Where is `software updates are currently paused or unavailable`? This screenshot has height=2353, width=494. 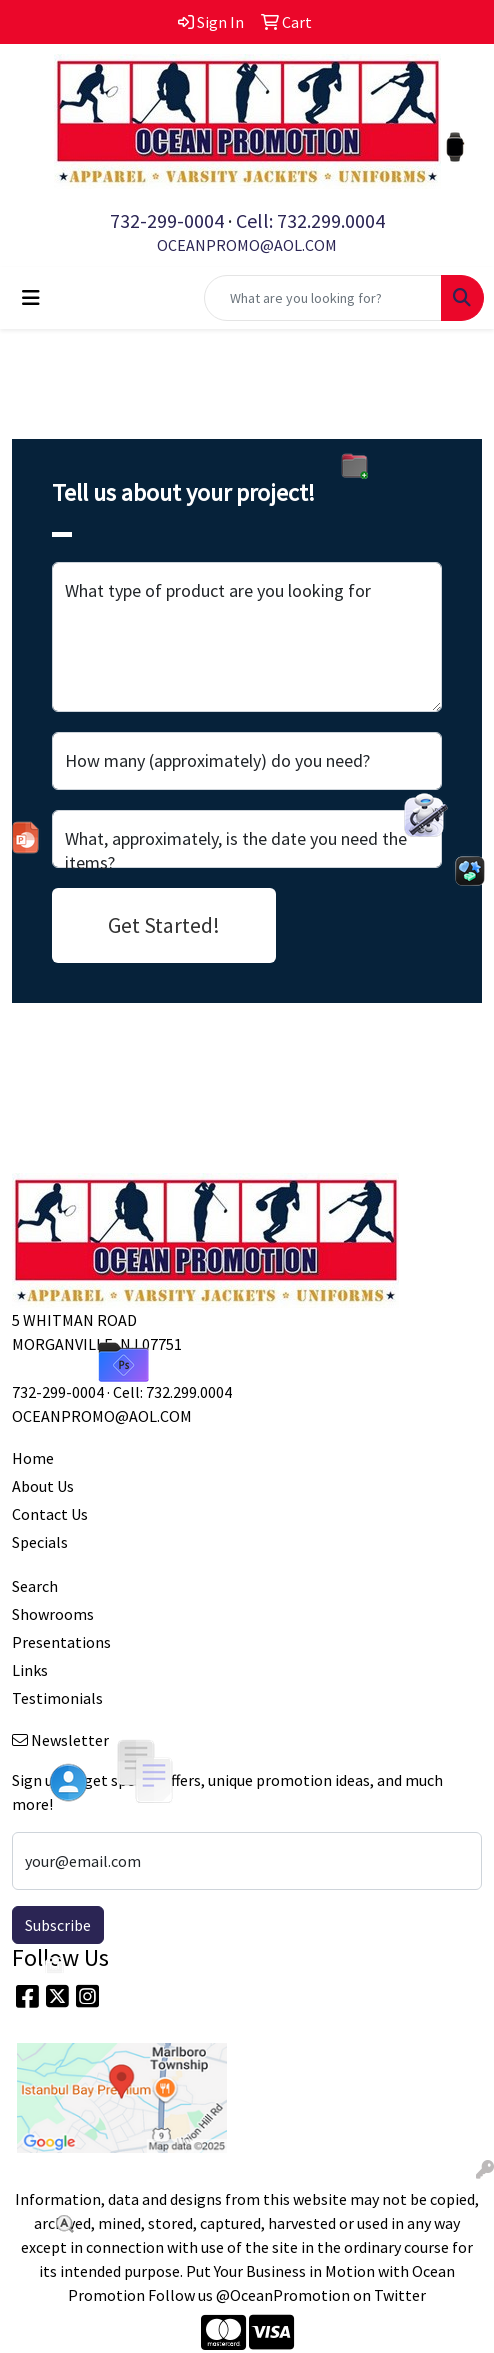
software updates are currently paused or unavailable is located at coordinates (54, 1962).